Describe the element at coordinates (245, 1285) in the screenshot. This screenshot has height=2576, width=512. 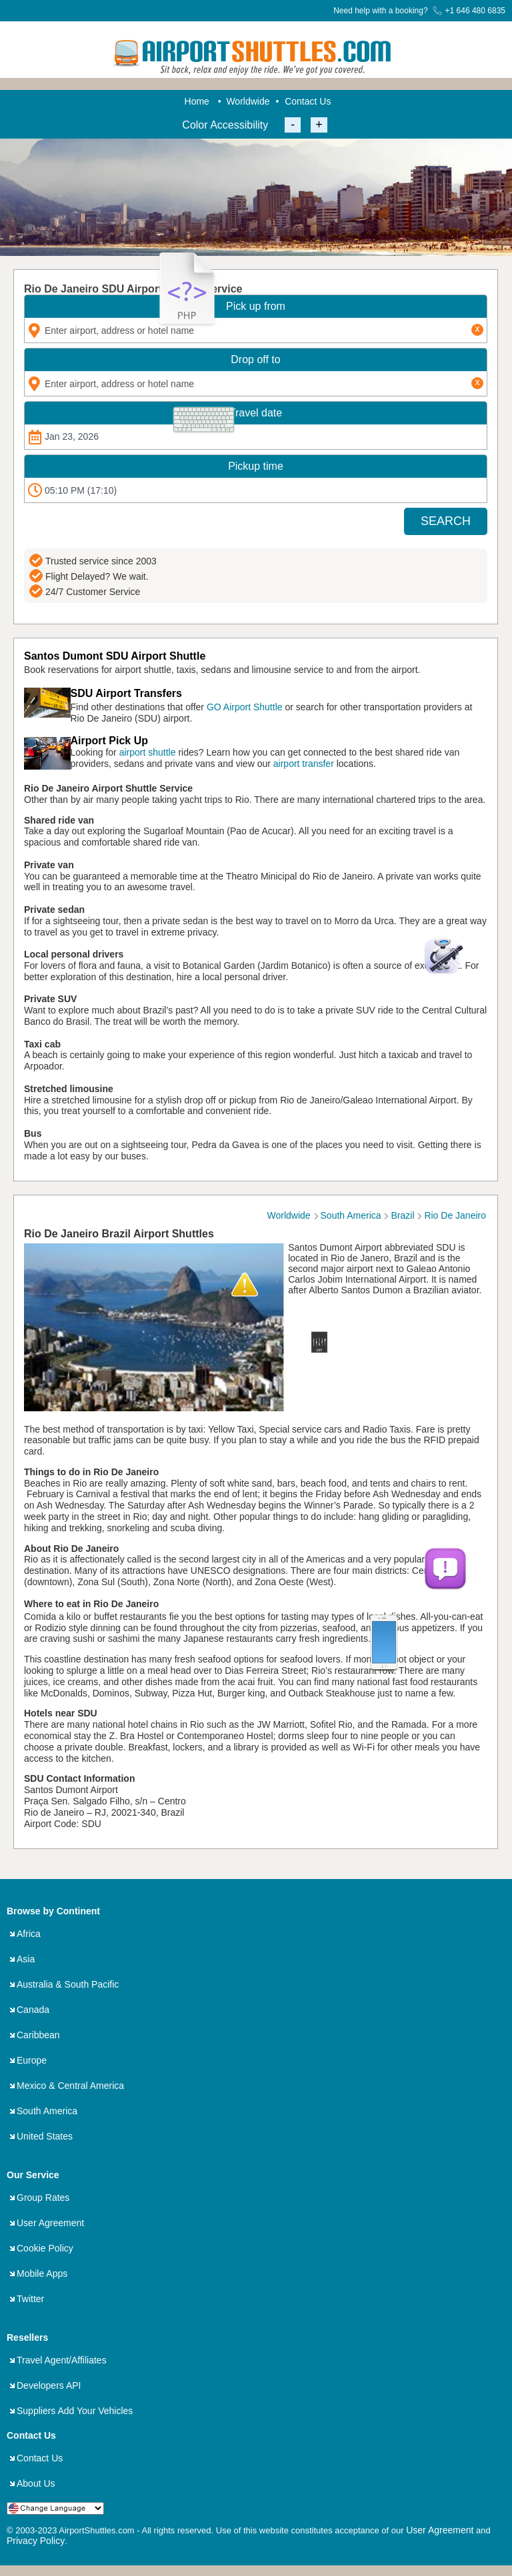
I see `indicates a warning or caution alert requiring attention` at that location.